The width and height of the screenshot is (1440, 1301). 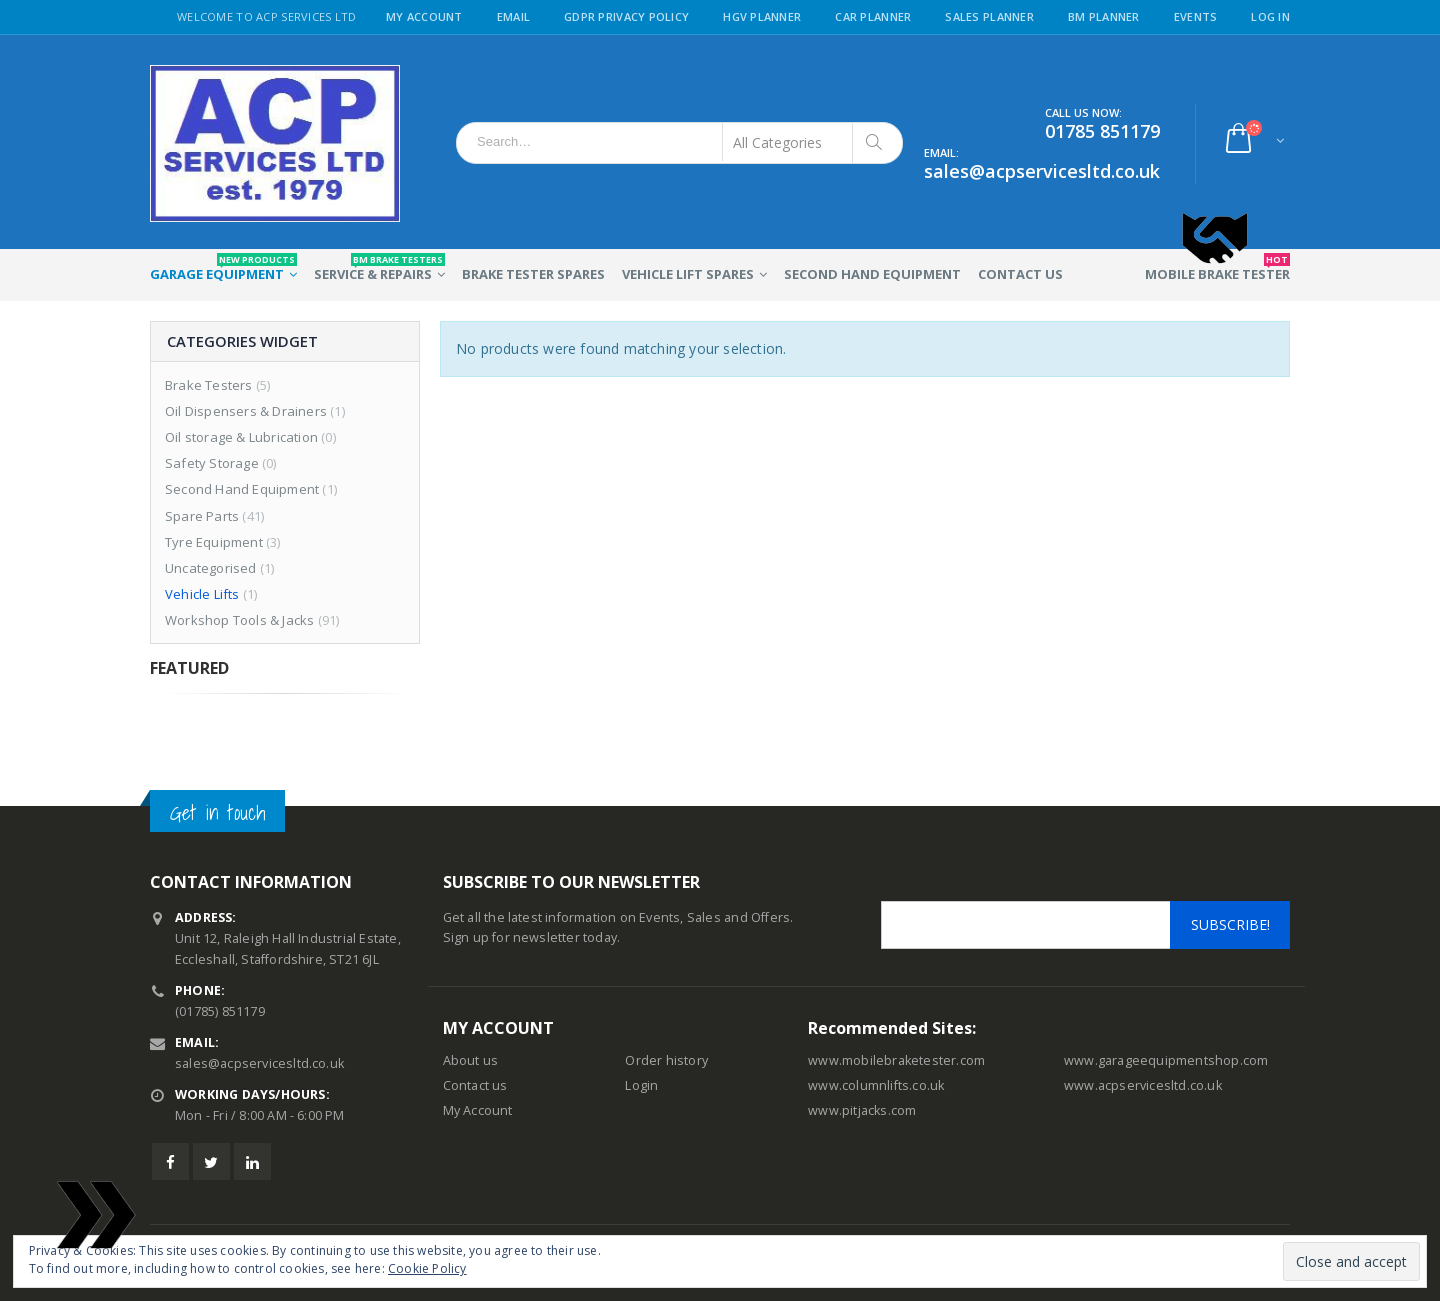 What do you see at coordinates (95, 1215) in the screenshot?
I see `skip forward or advance quickly` at bounding box center [95, 1215].